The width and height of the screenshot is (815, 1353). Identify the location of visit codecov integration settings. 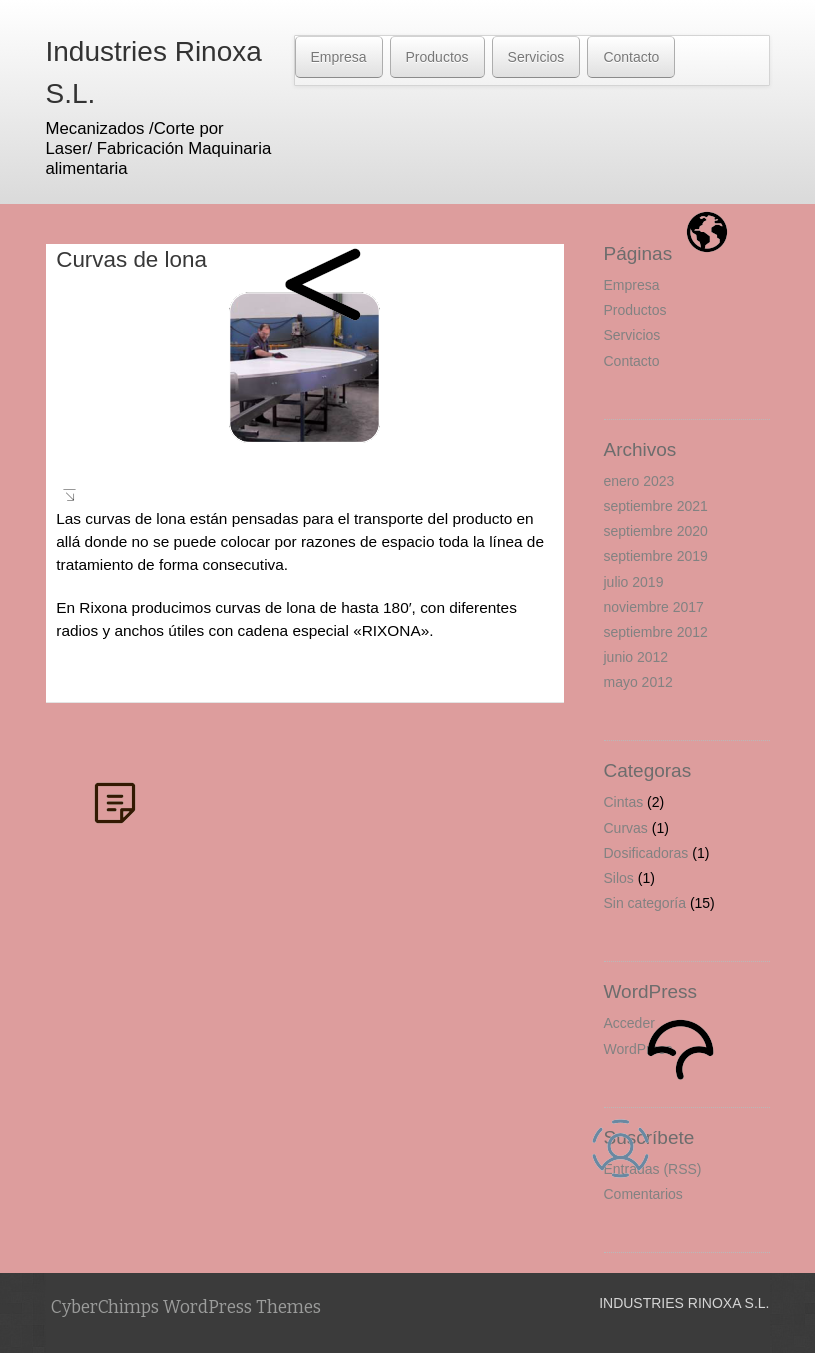
(680, 1049).